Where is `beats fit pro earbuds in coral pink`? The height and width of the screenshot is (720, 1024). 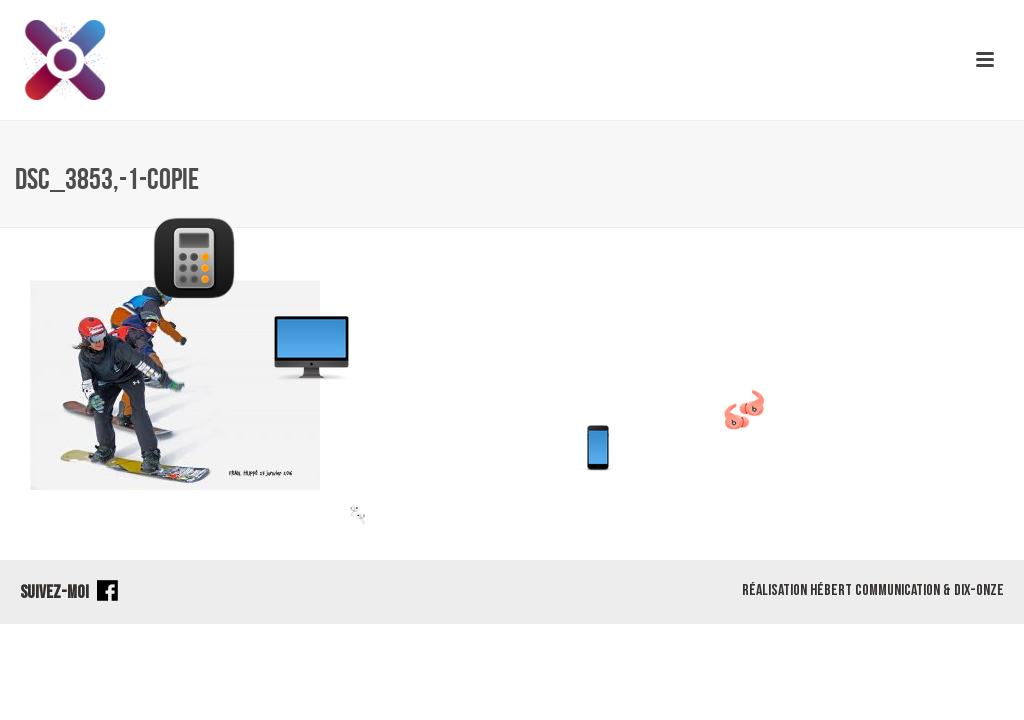
beats fit pro earbuds in coral pink is located at coordinates (744, 410).